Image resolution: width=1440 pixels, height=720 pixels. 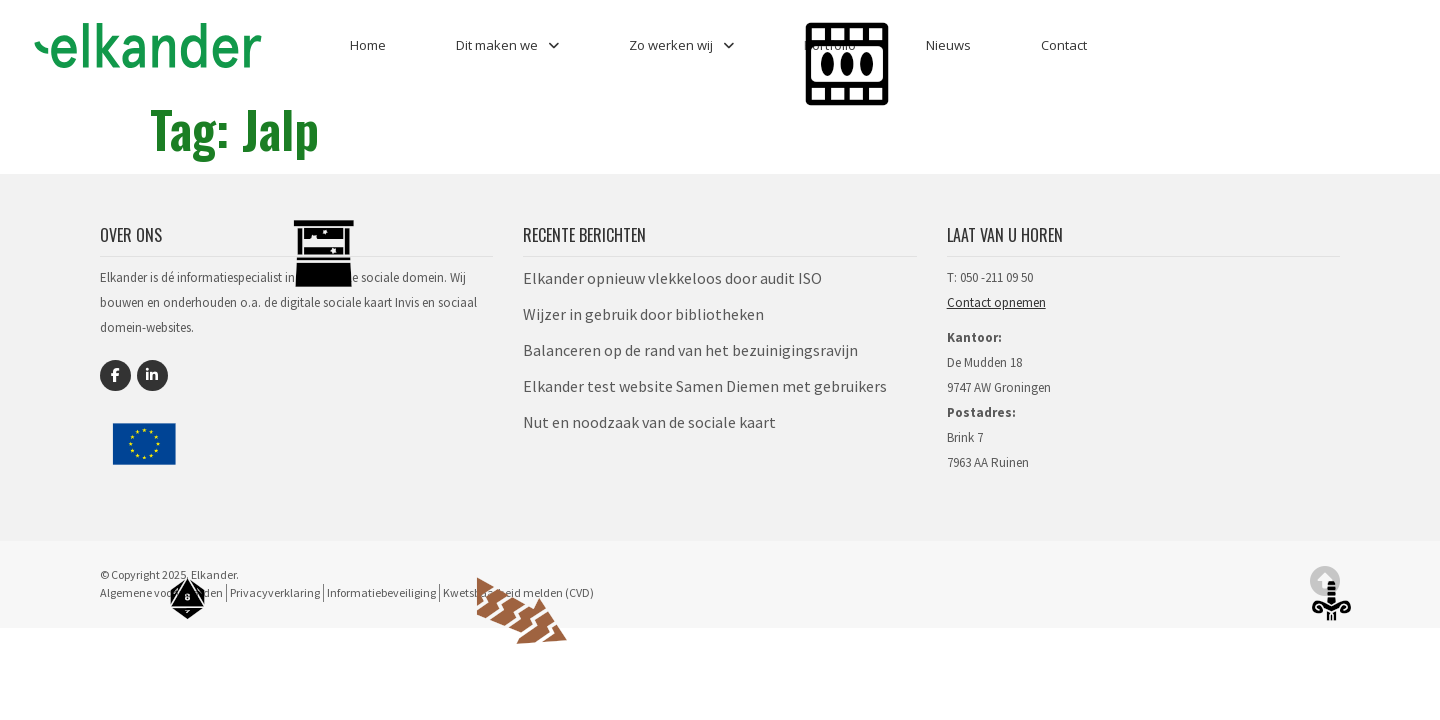 What do you see at coordinates (522, 613) in the screenshot?
I see `indicates a zigzag or indirect path direction` at bounding box center [522, 613].